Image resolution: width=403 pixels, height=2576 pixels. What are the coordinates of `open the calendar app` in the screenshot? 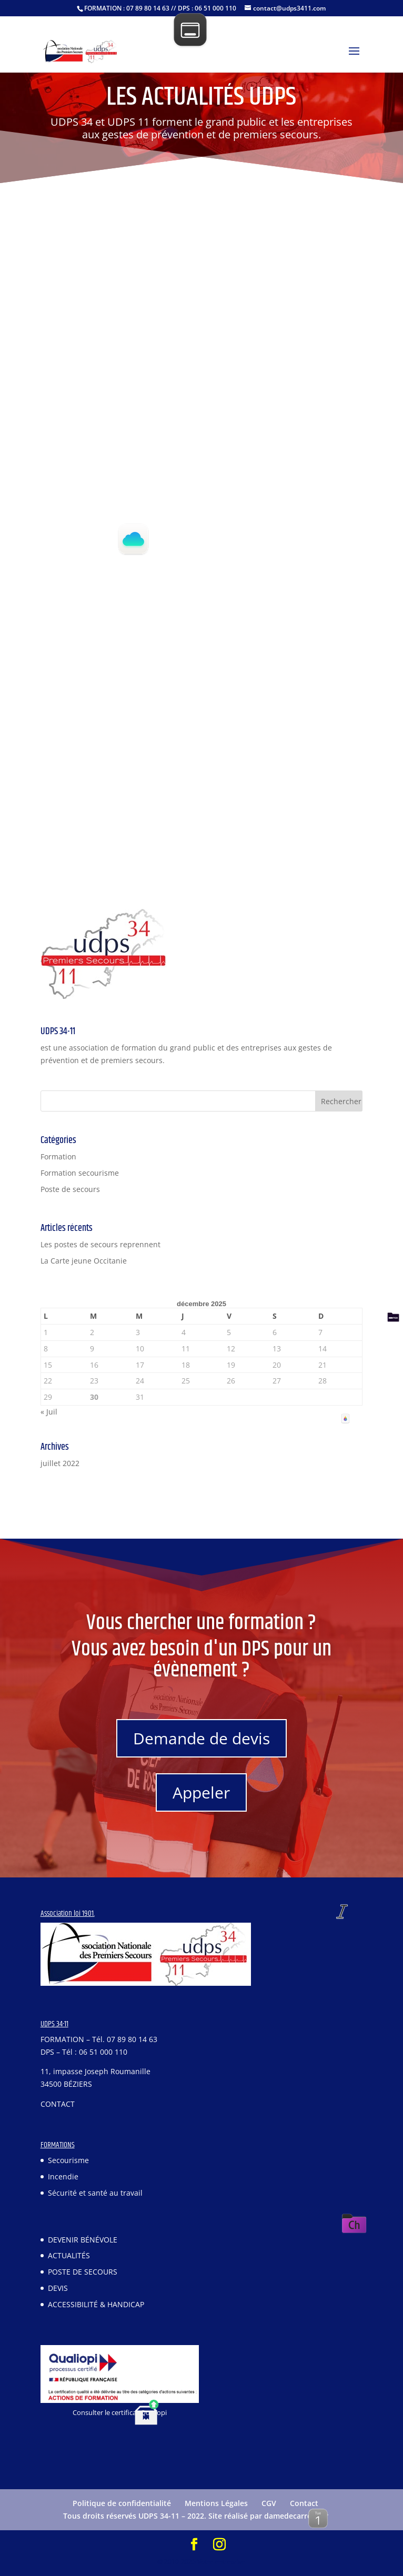 It's located at (318, 2518).